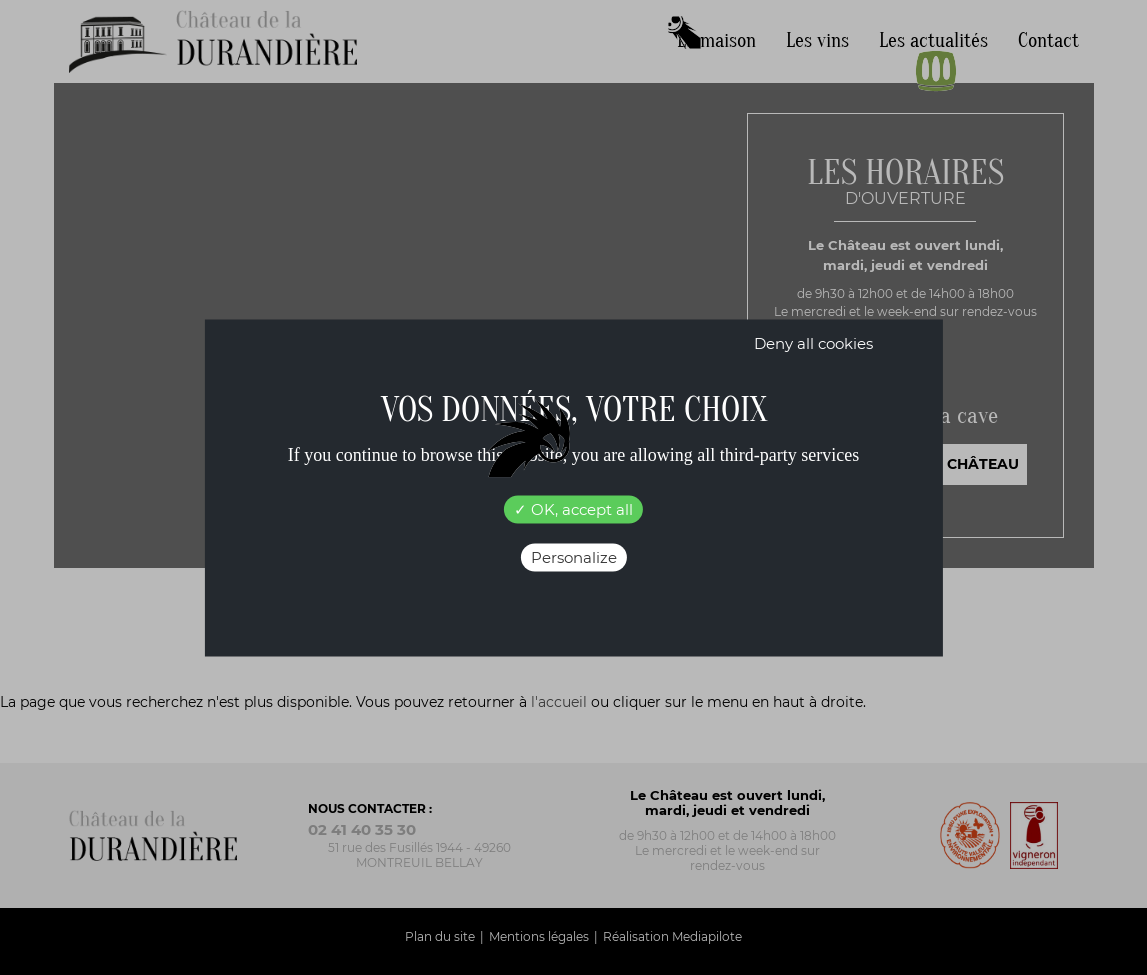 The height and width of the screenshot is (975, 1147). I want to click on cast an electrical or lightning spell, so click(528, 435).